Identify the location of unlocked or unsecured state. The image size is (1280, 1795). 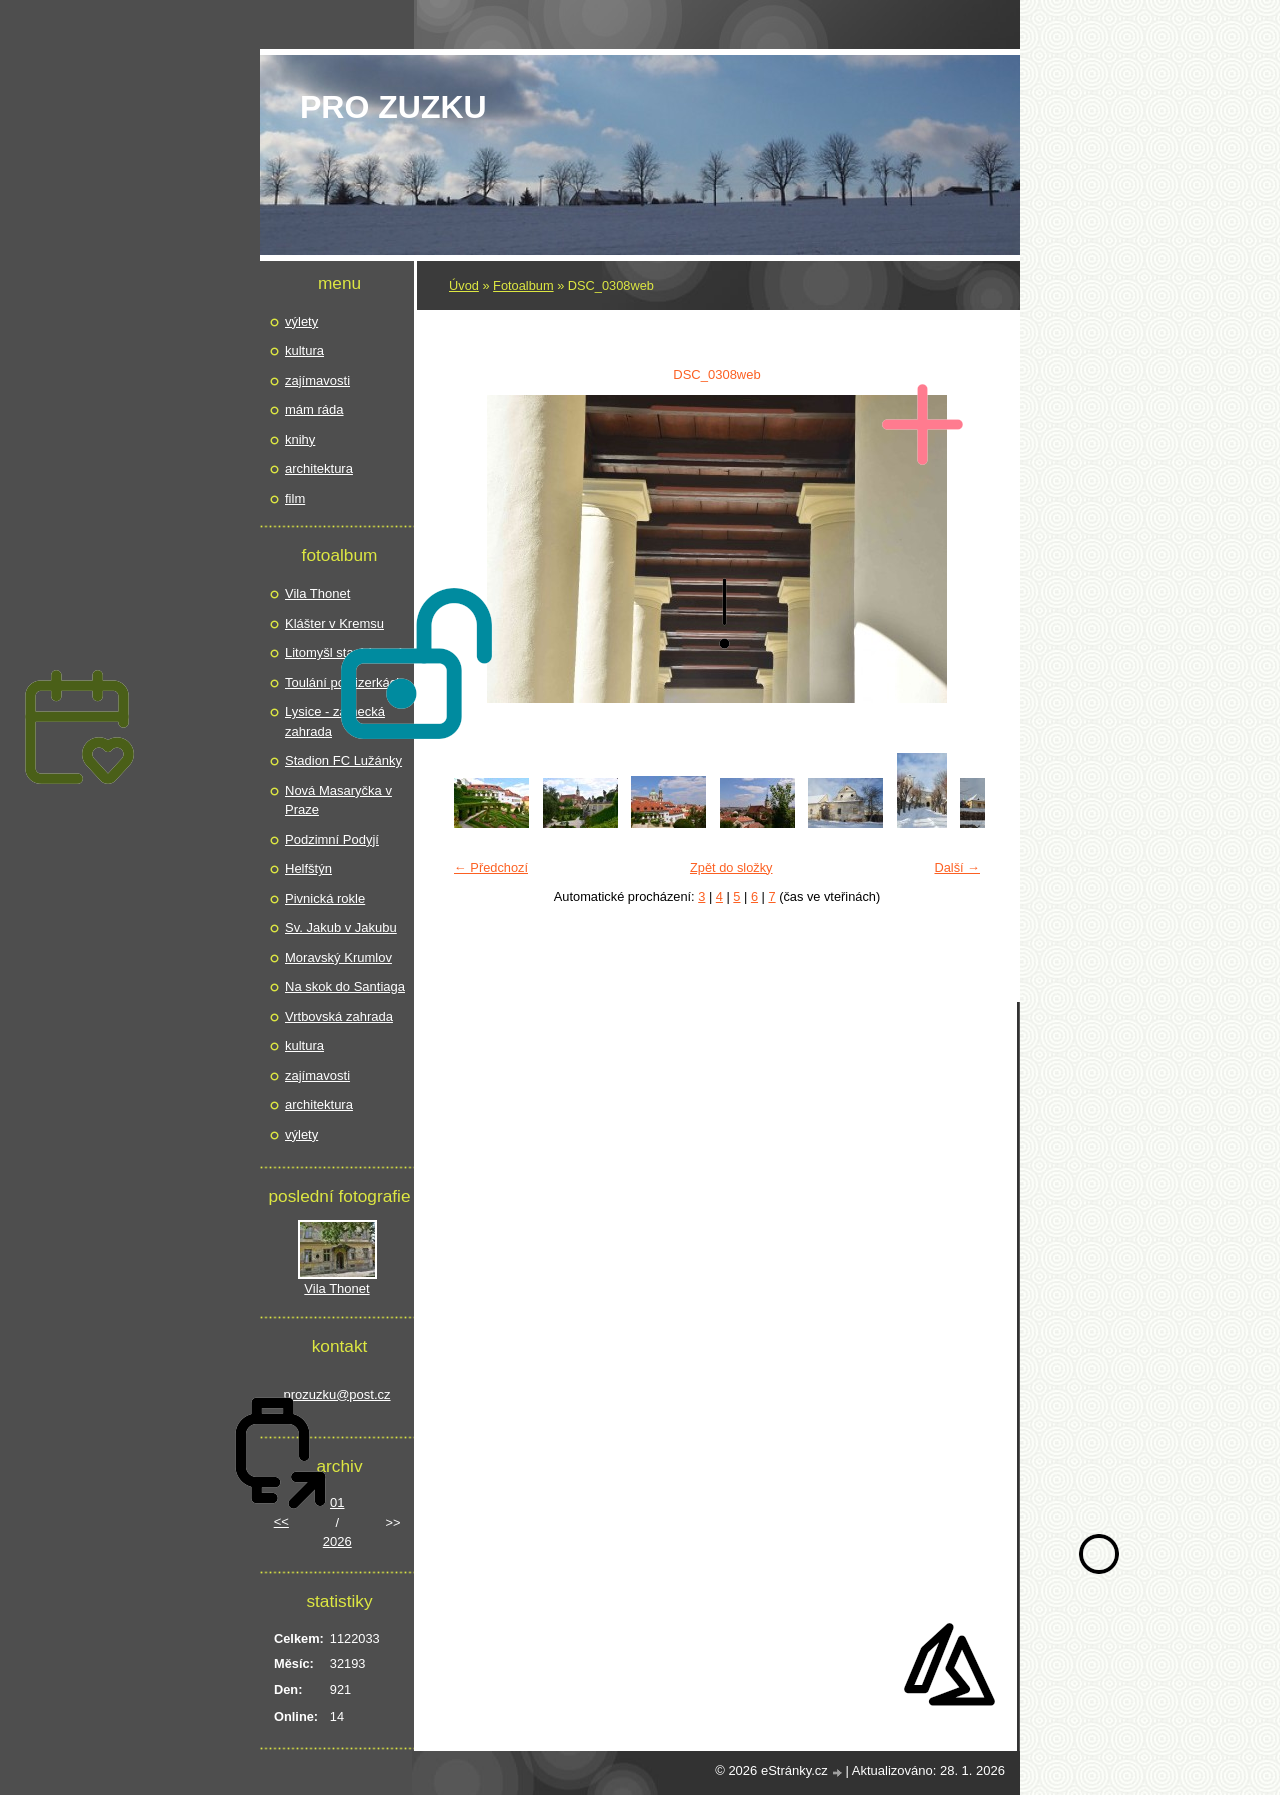
(416, 663).